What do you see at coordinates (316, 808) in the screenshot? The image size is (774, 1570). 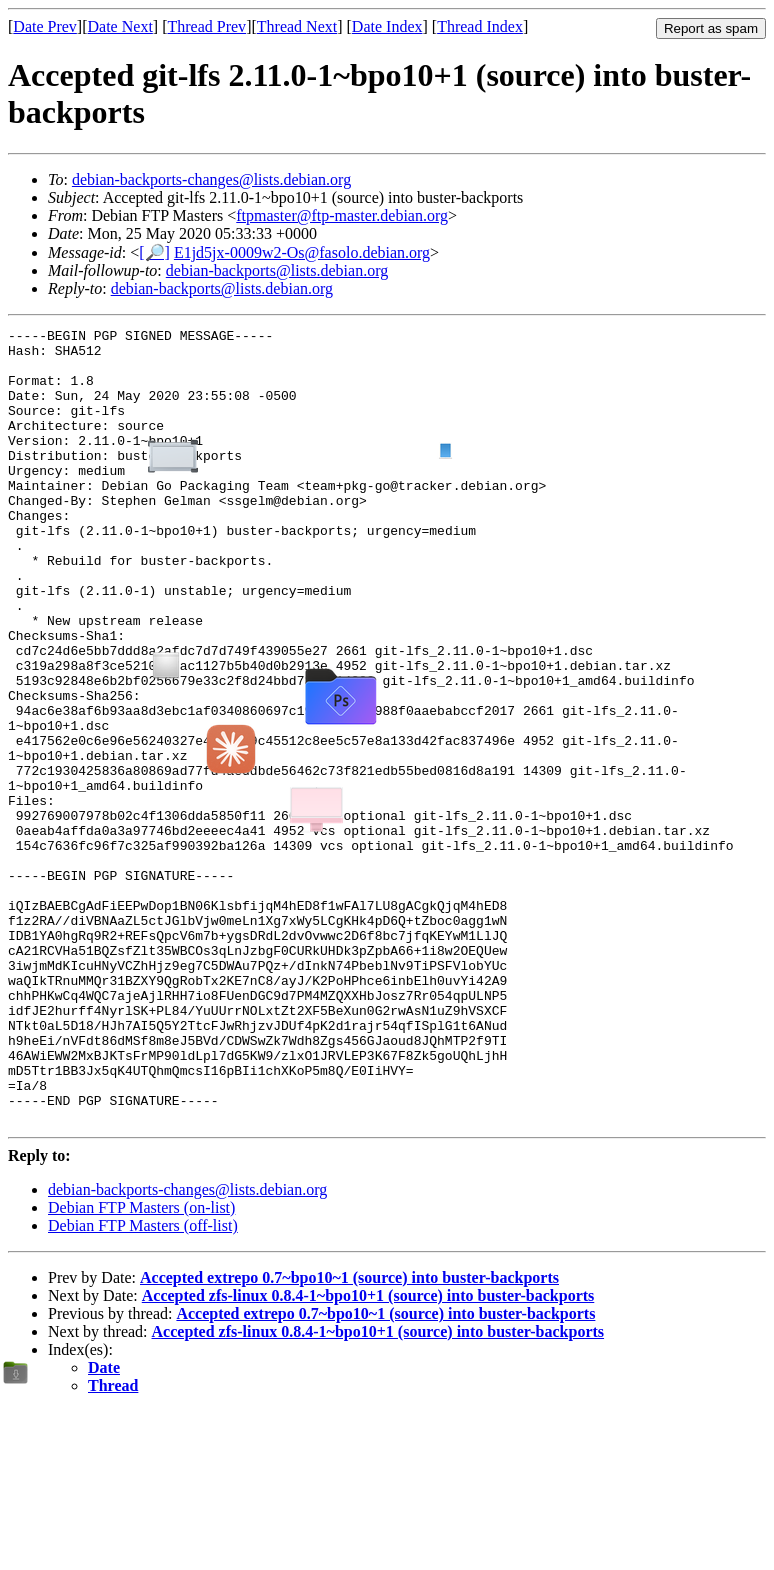 I see `indicates this mac in system preferences or finder` at bounding box center [316, 808].